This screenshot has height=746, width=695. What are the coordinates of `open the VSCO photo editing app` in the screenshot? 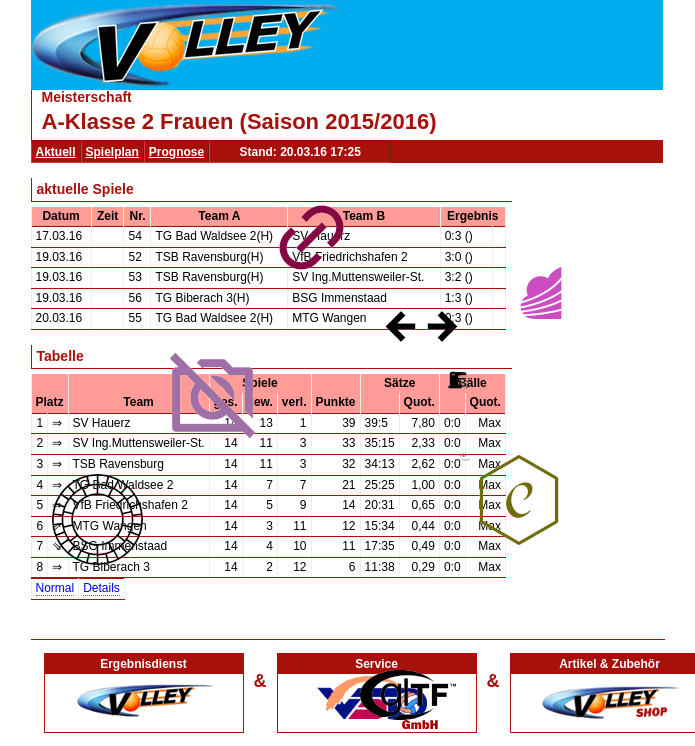 It's located at (97, 519).